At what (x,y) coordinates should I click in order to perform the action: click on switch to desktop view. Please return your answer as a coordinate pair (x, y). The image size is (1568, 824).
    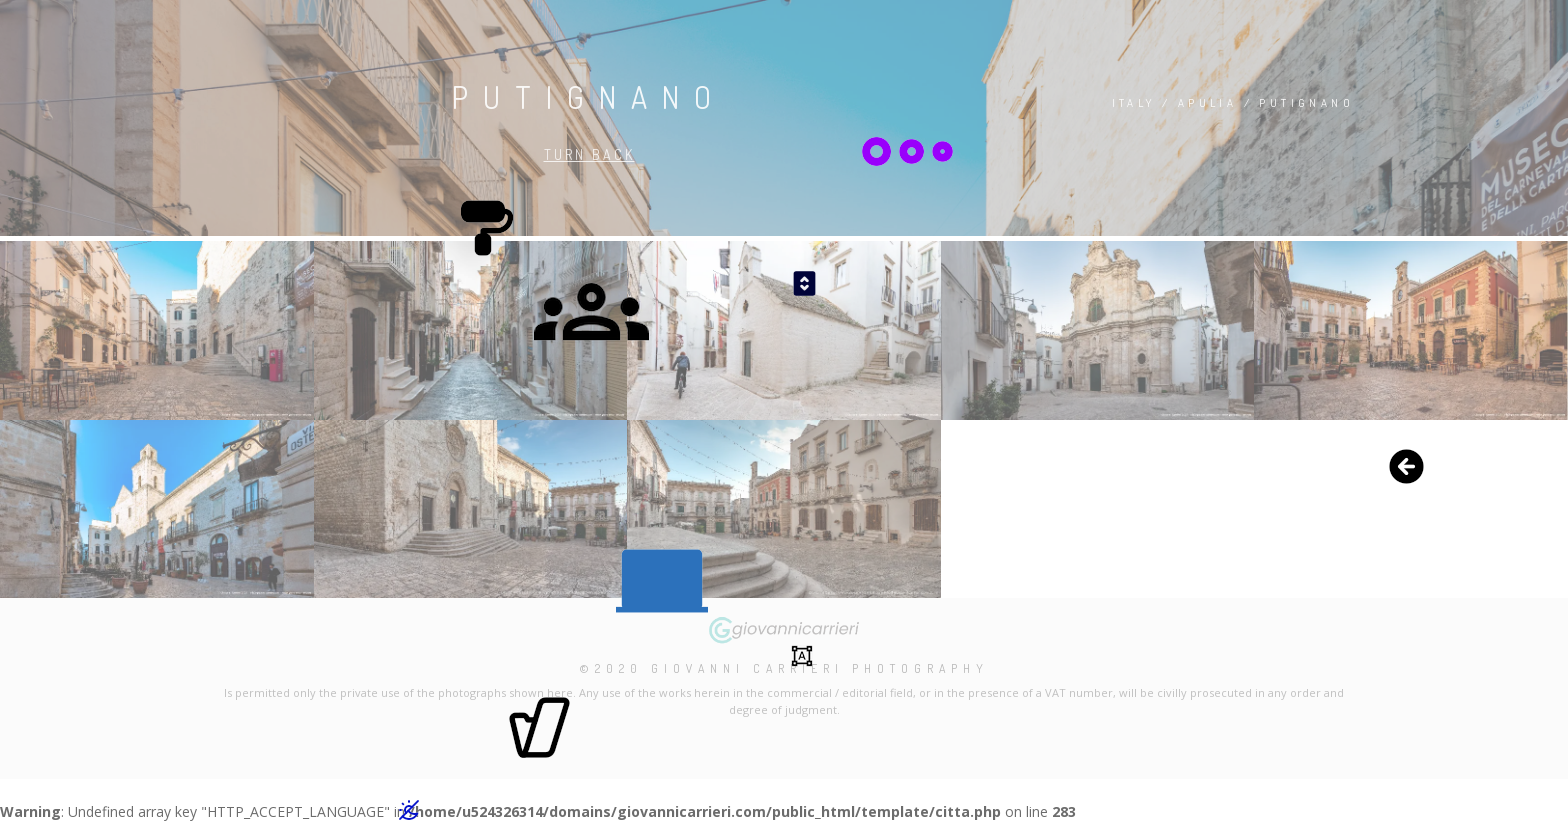
    Looking at the image, I should click on (662, 581).